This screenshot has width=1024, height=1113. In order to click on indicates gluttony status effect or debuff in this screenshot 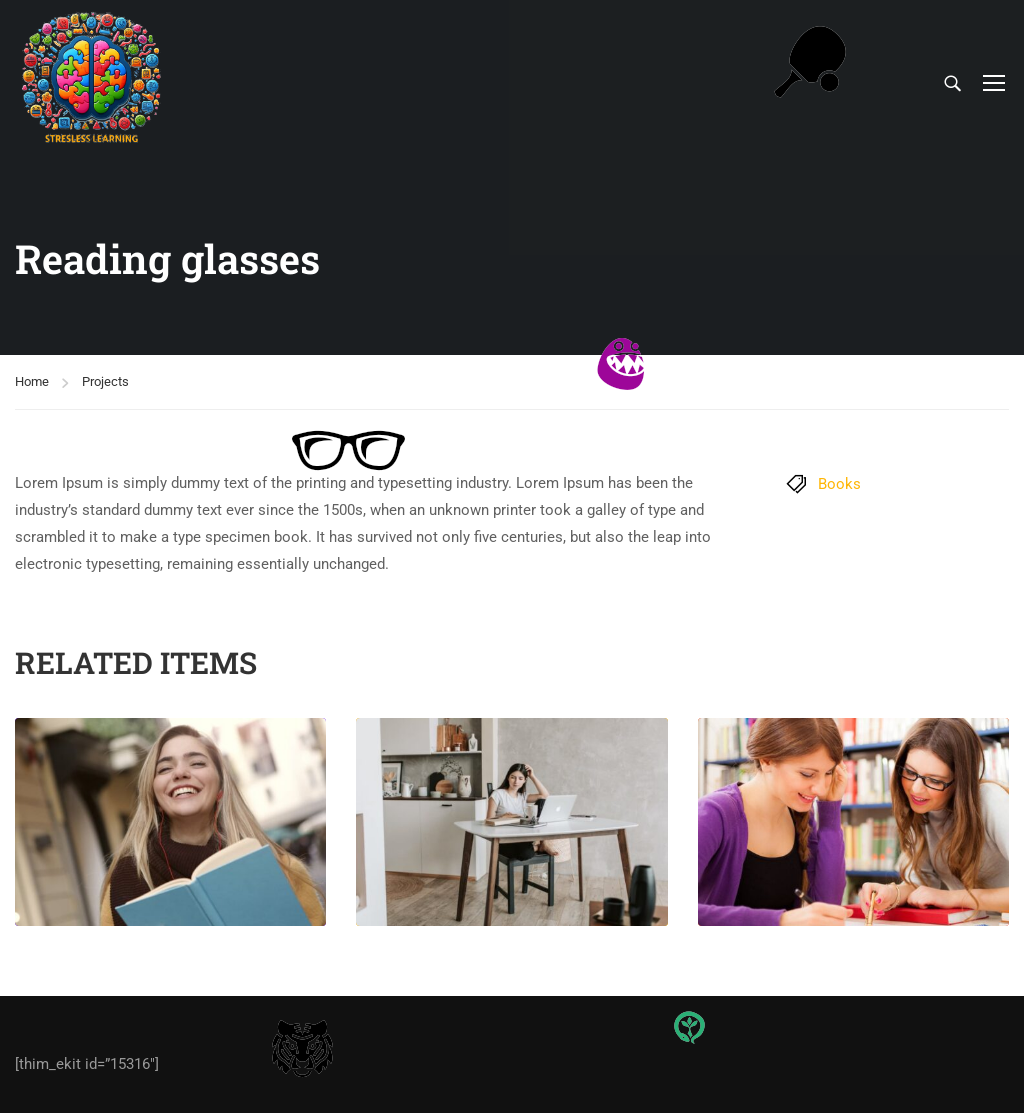, I will do `click(622, 364)`.